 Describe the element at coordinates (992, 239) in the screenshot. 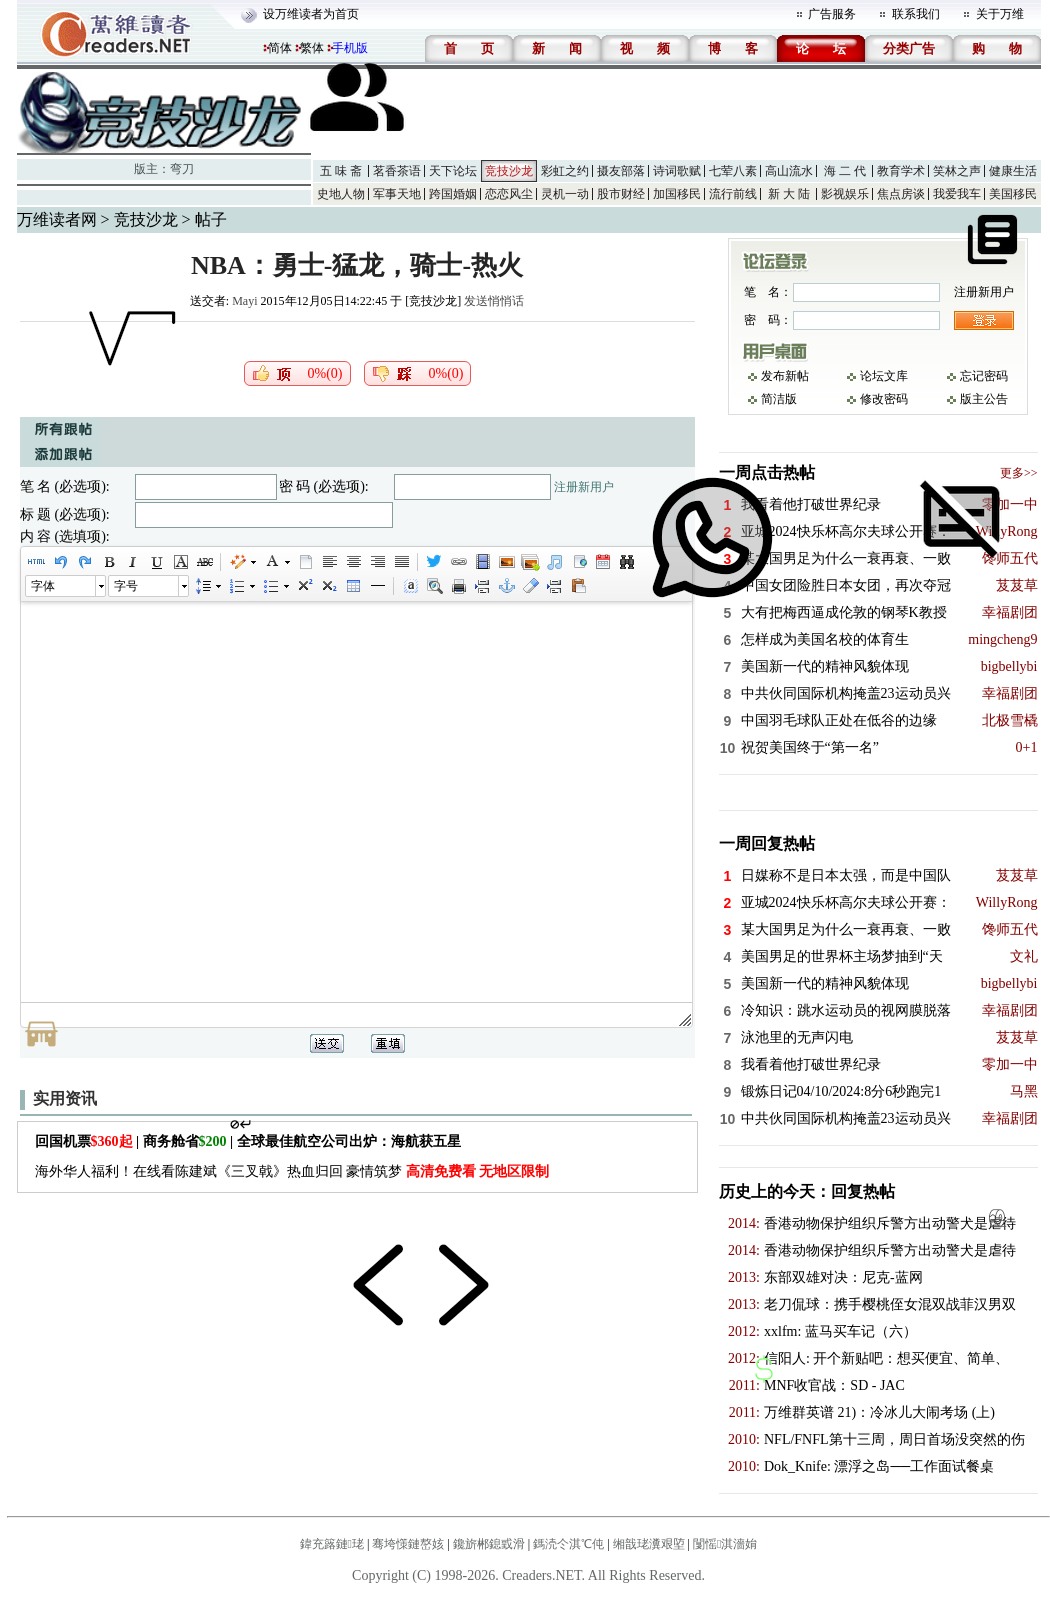

I see `access your document library` at that location.